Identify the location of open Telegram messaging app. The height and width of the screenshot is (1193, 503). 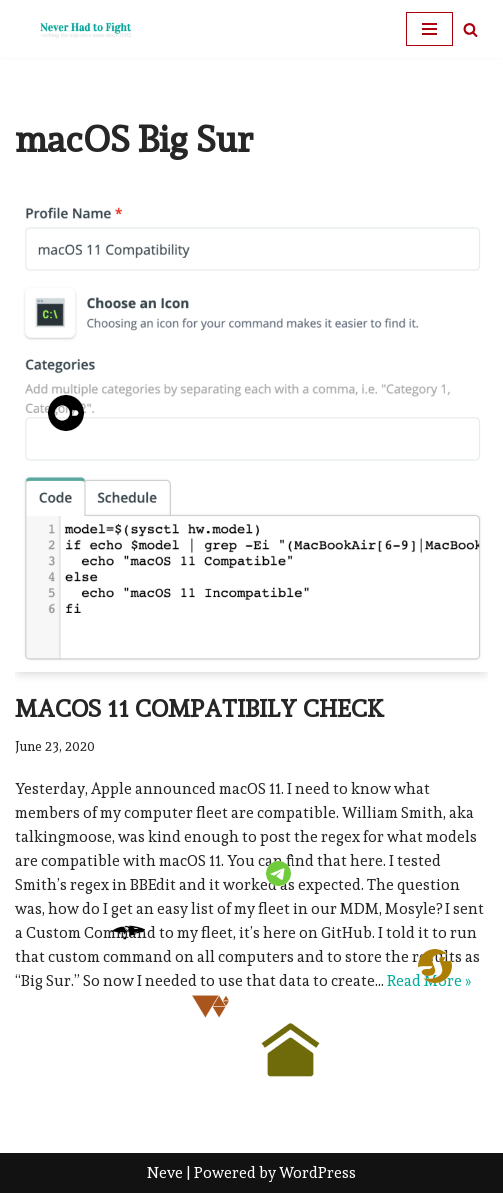
(278, 873).